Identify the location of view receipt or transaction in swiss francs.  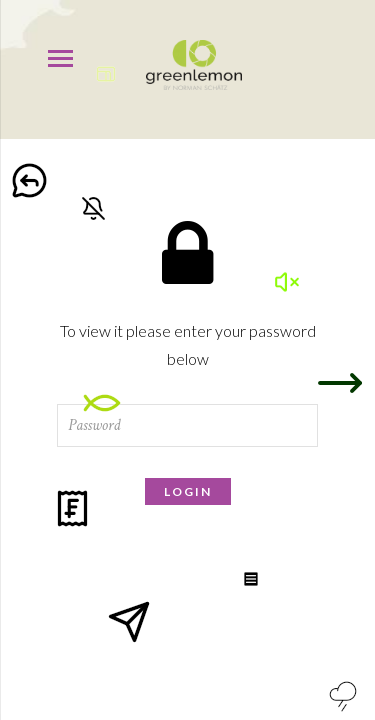
(72, 508).